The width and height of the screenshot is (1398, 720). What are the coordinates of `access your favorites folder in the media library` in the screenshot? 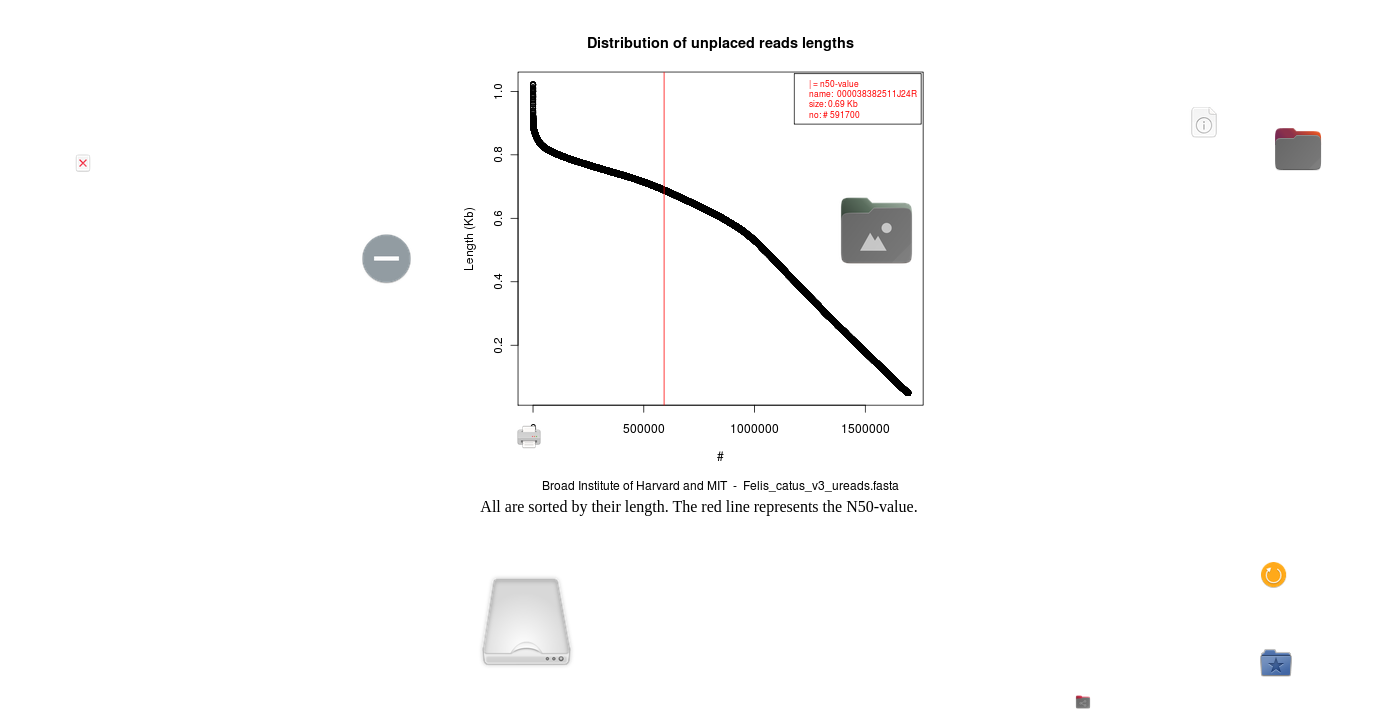 It's located at (1276, 663).